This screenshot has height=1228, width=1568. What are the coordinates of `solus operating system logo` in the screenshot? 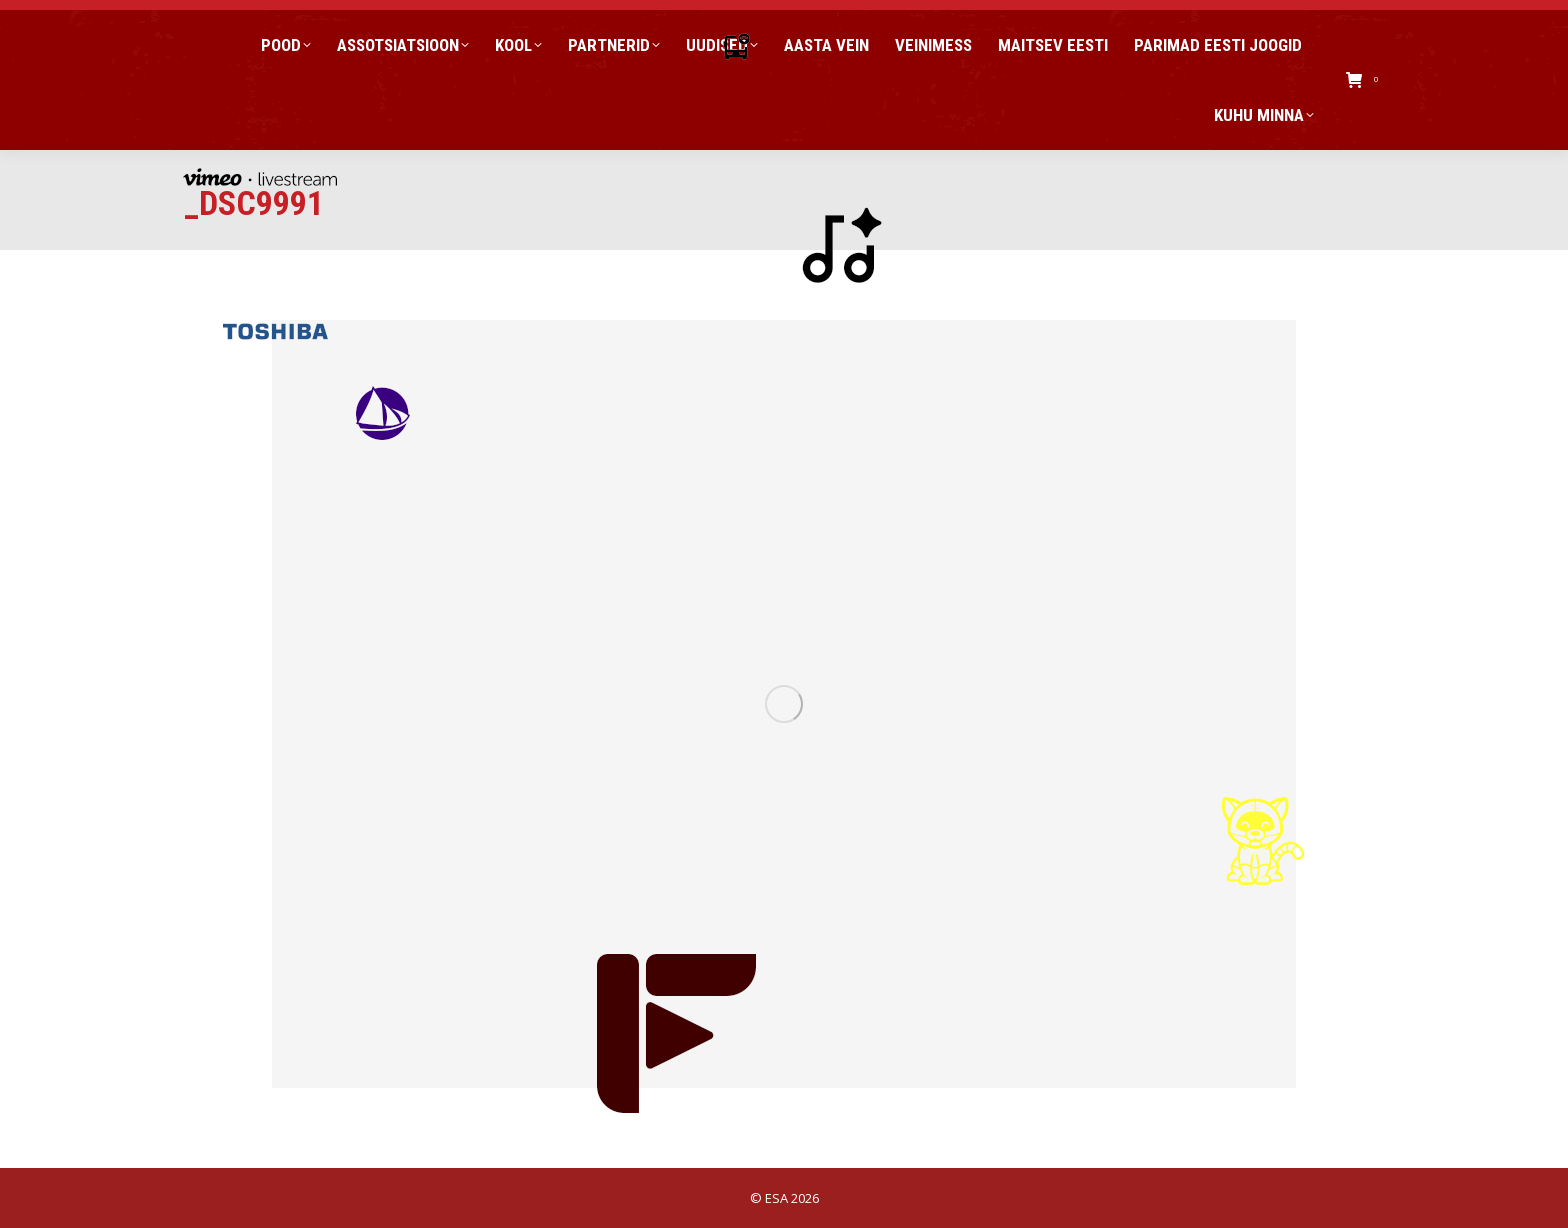 It's located at (383, 413).